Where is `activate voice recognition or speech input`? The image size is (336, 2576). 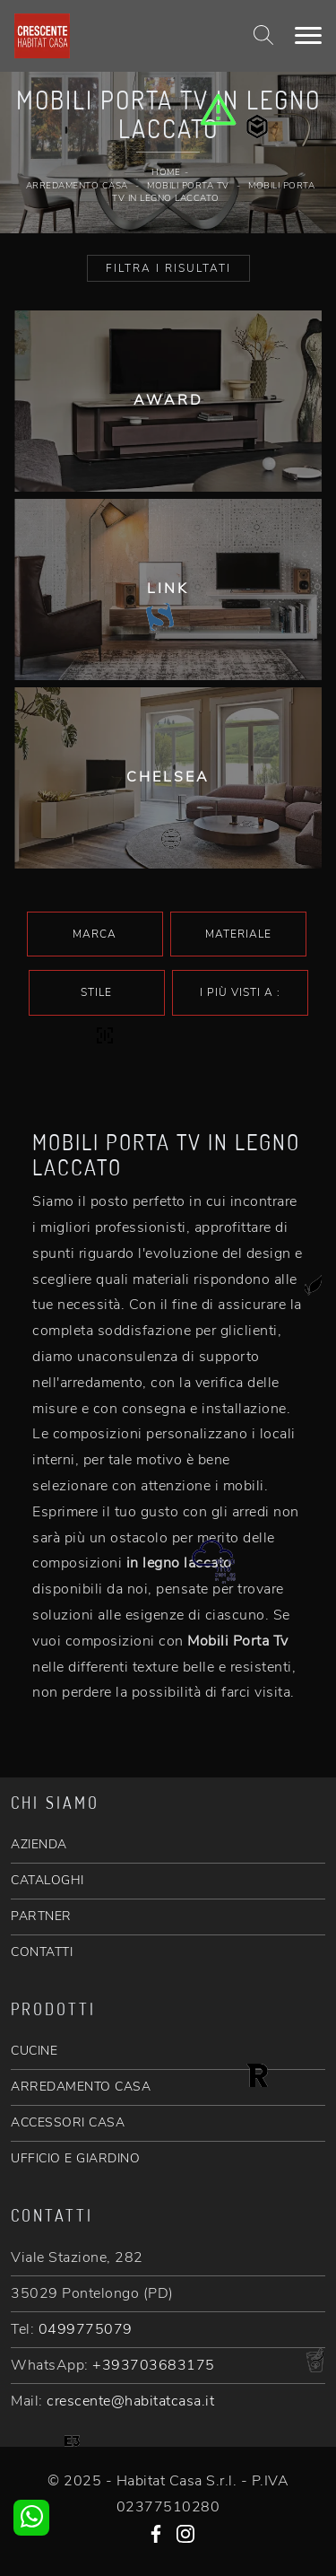 activate voice recognition or speech input is located at coordinates (105, 1035).